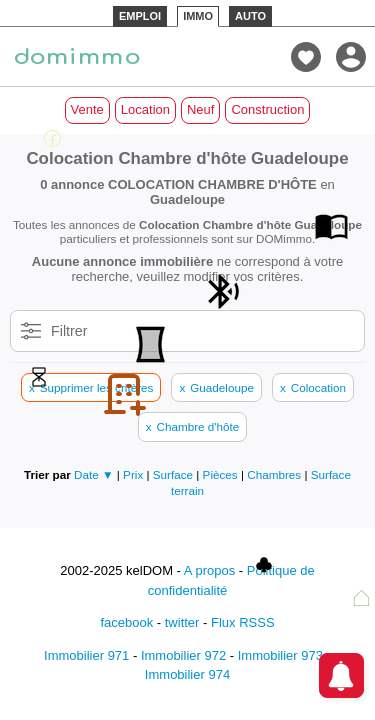 The height and width of the screenshot is (720, 375). What do you see at coordinates (361, 598) in the screenshot?
I see `navigate to home screen` at bounding box center [361, 598].